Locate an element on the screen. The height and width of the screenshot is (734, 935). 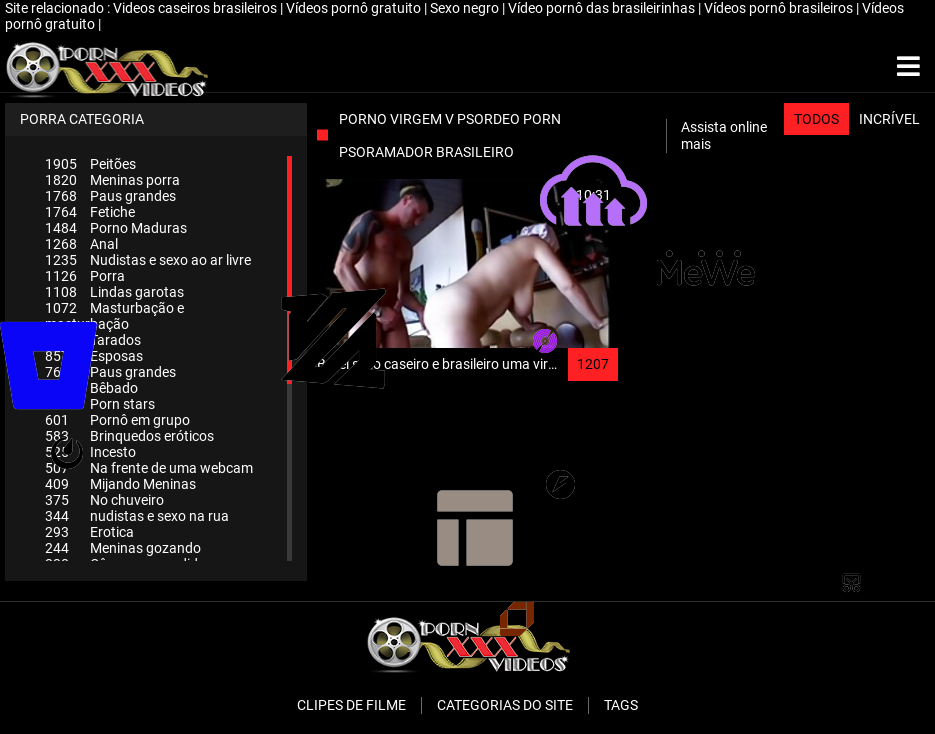
open Bitbucket repository is located at coordinates (48, 365).